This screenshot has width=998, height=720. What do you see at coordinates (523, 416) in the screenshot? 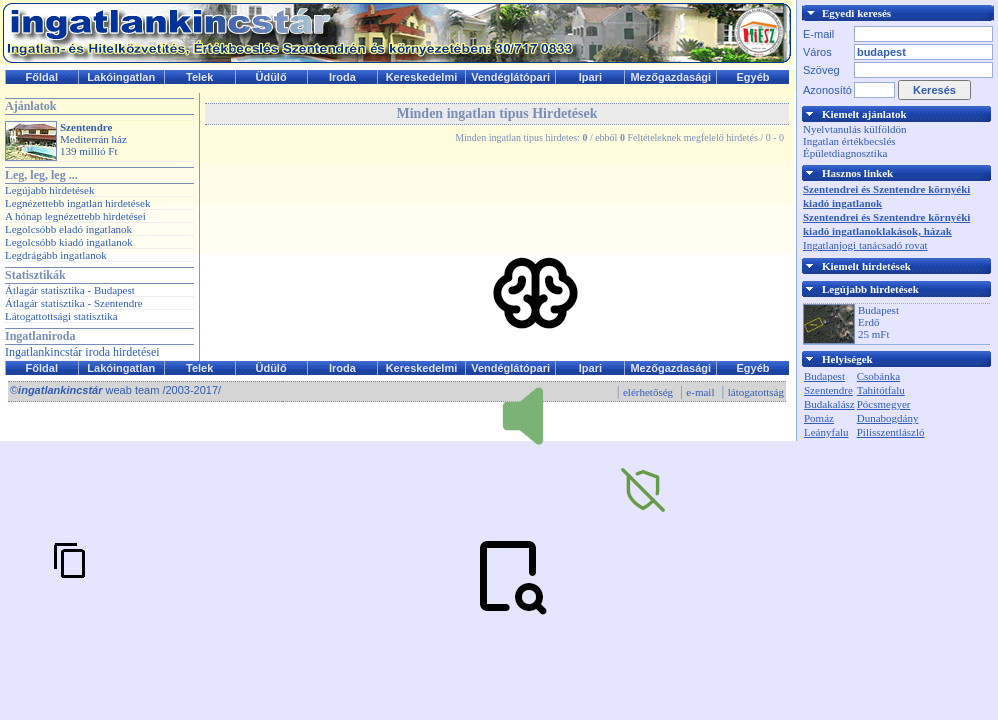
I see `mute audio or sound` at bounding box center [523, 416].